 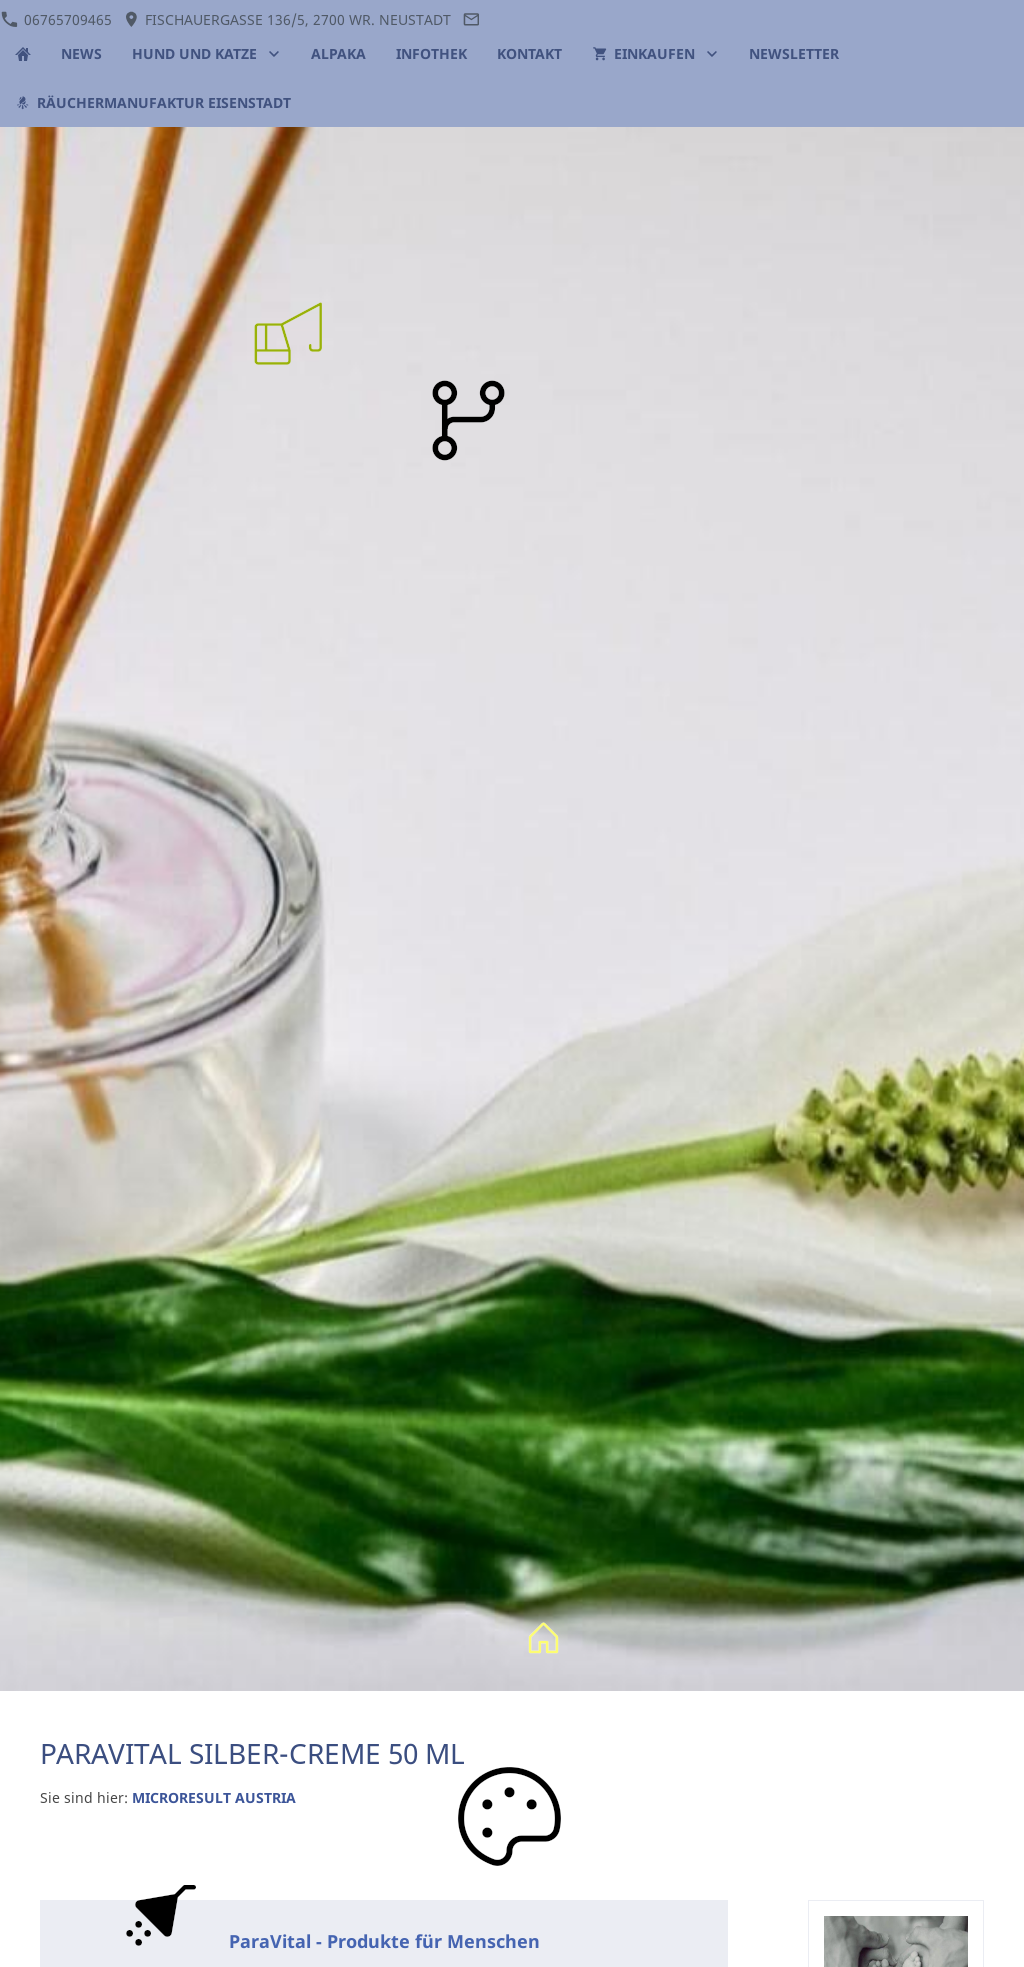 What do you see at coordinates (160, 1912) in the screenshot?
I see `filter or sort content` at bounding box center [160, 1912].